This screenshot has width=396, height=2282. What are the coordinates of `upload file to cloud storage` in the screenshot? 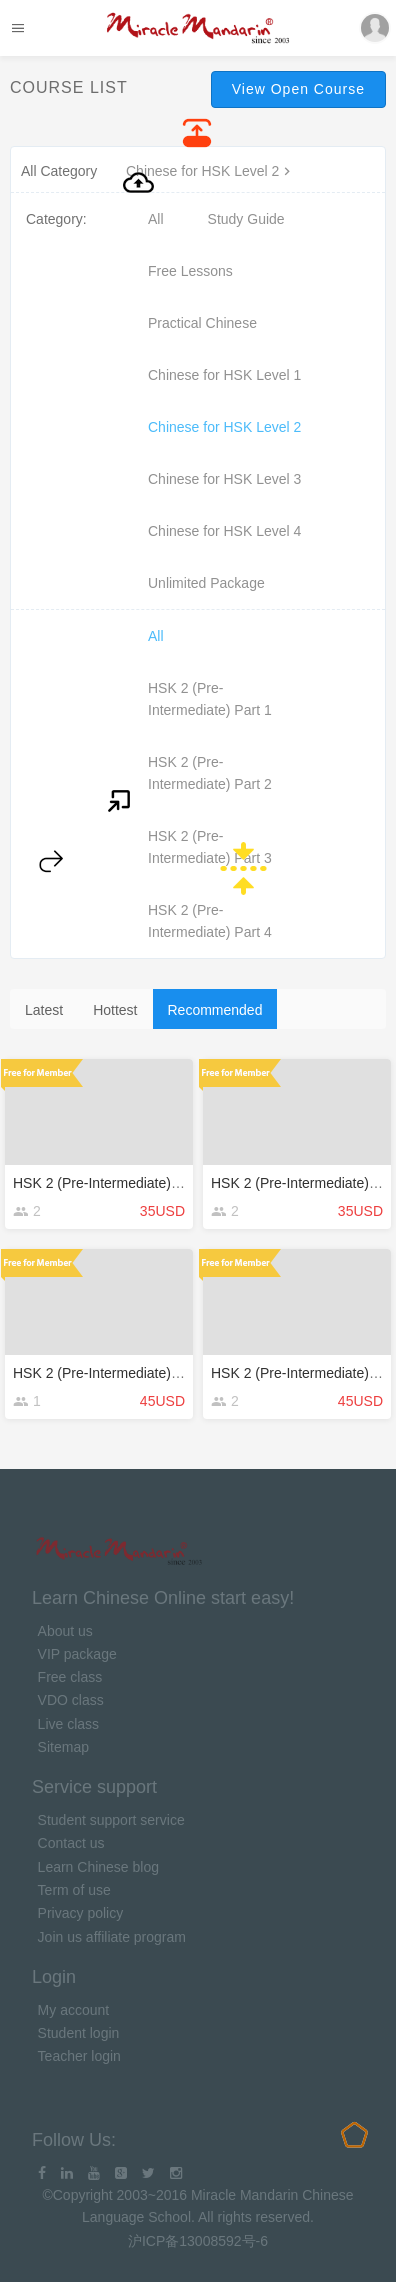 It's located at (138, 182).